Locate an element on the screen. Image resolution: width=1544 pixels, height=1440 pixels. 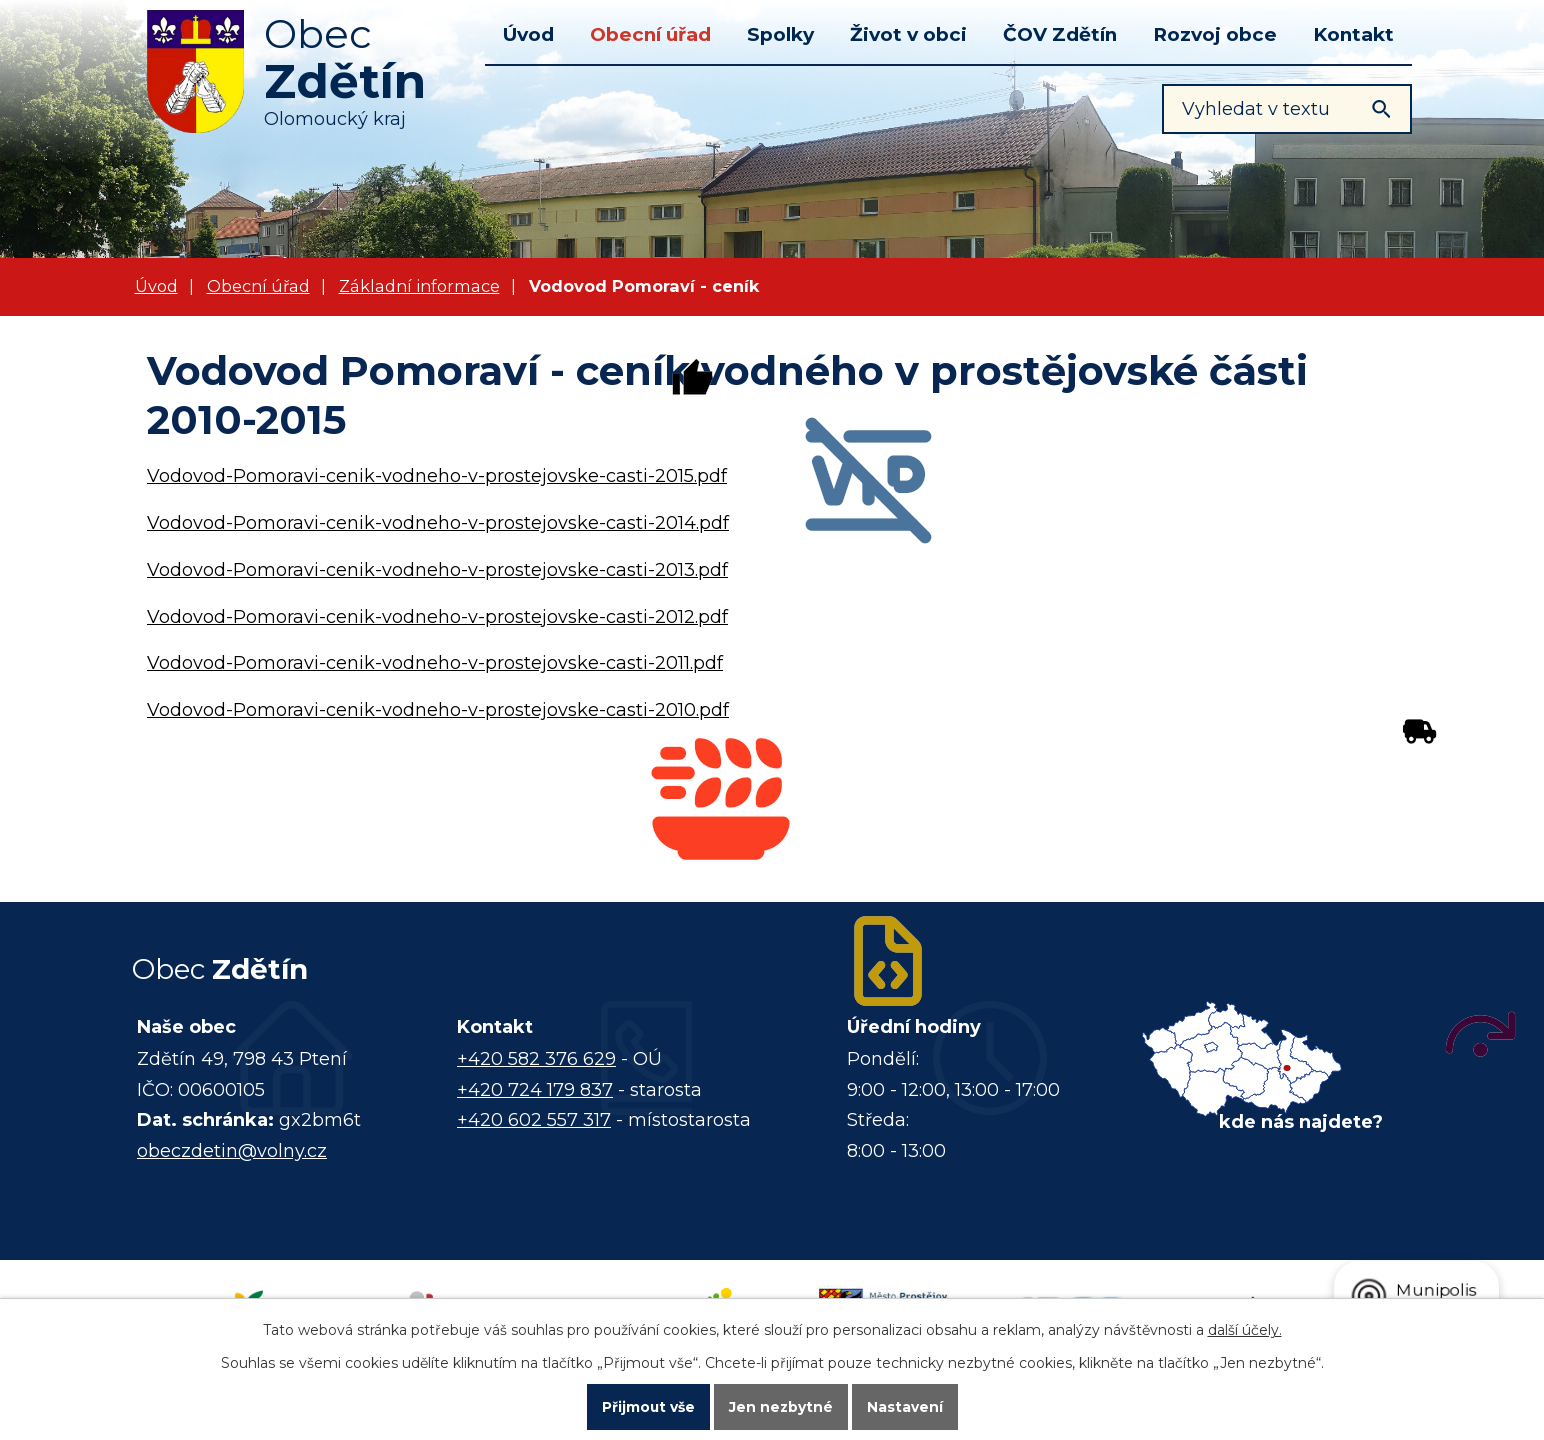
track field delivery or off-road shipment is located at coordinates (1420, 731).